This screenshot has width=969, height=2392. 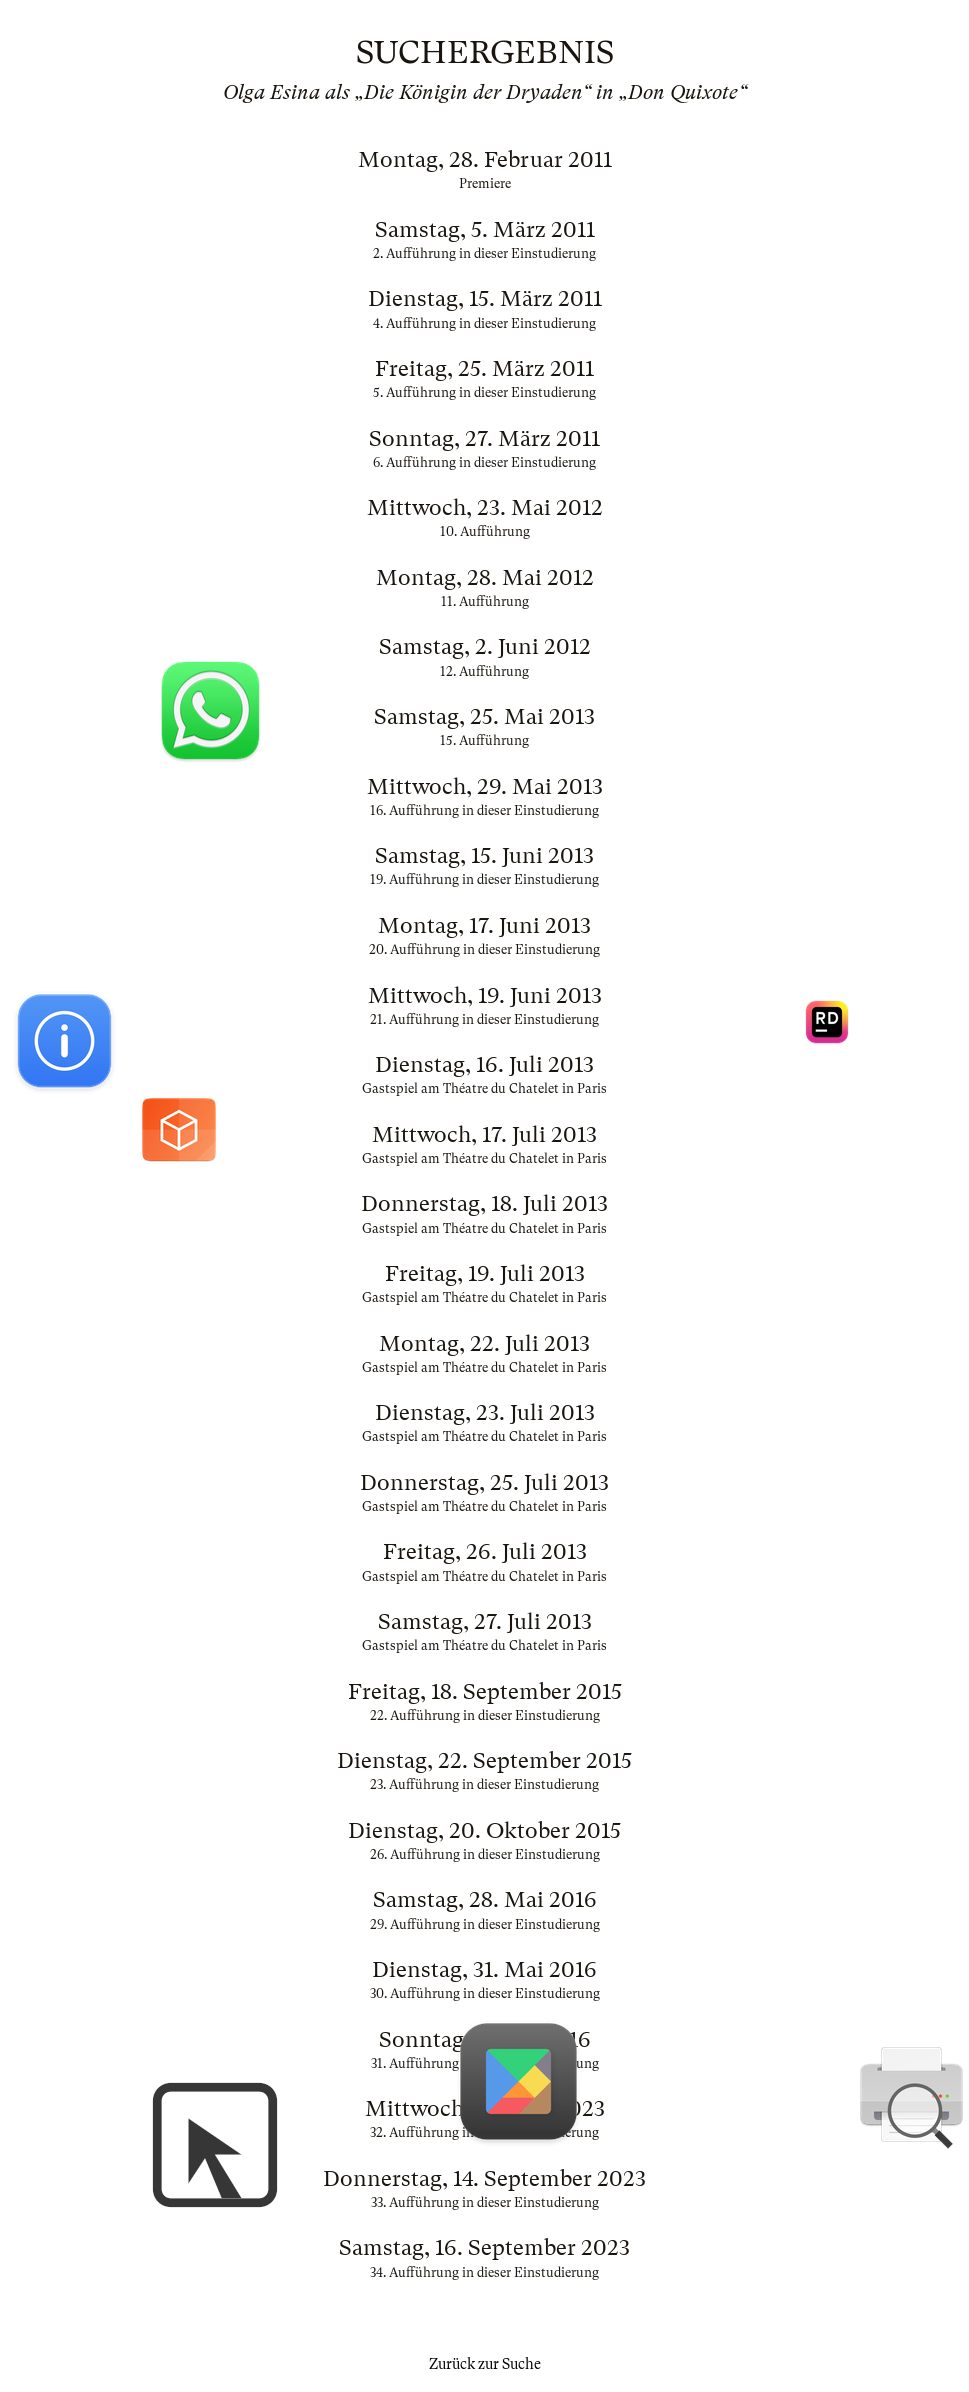 I want to click on open WhatsApp messaging app, so click(x=210, y=710).